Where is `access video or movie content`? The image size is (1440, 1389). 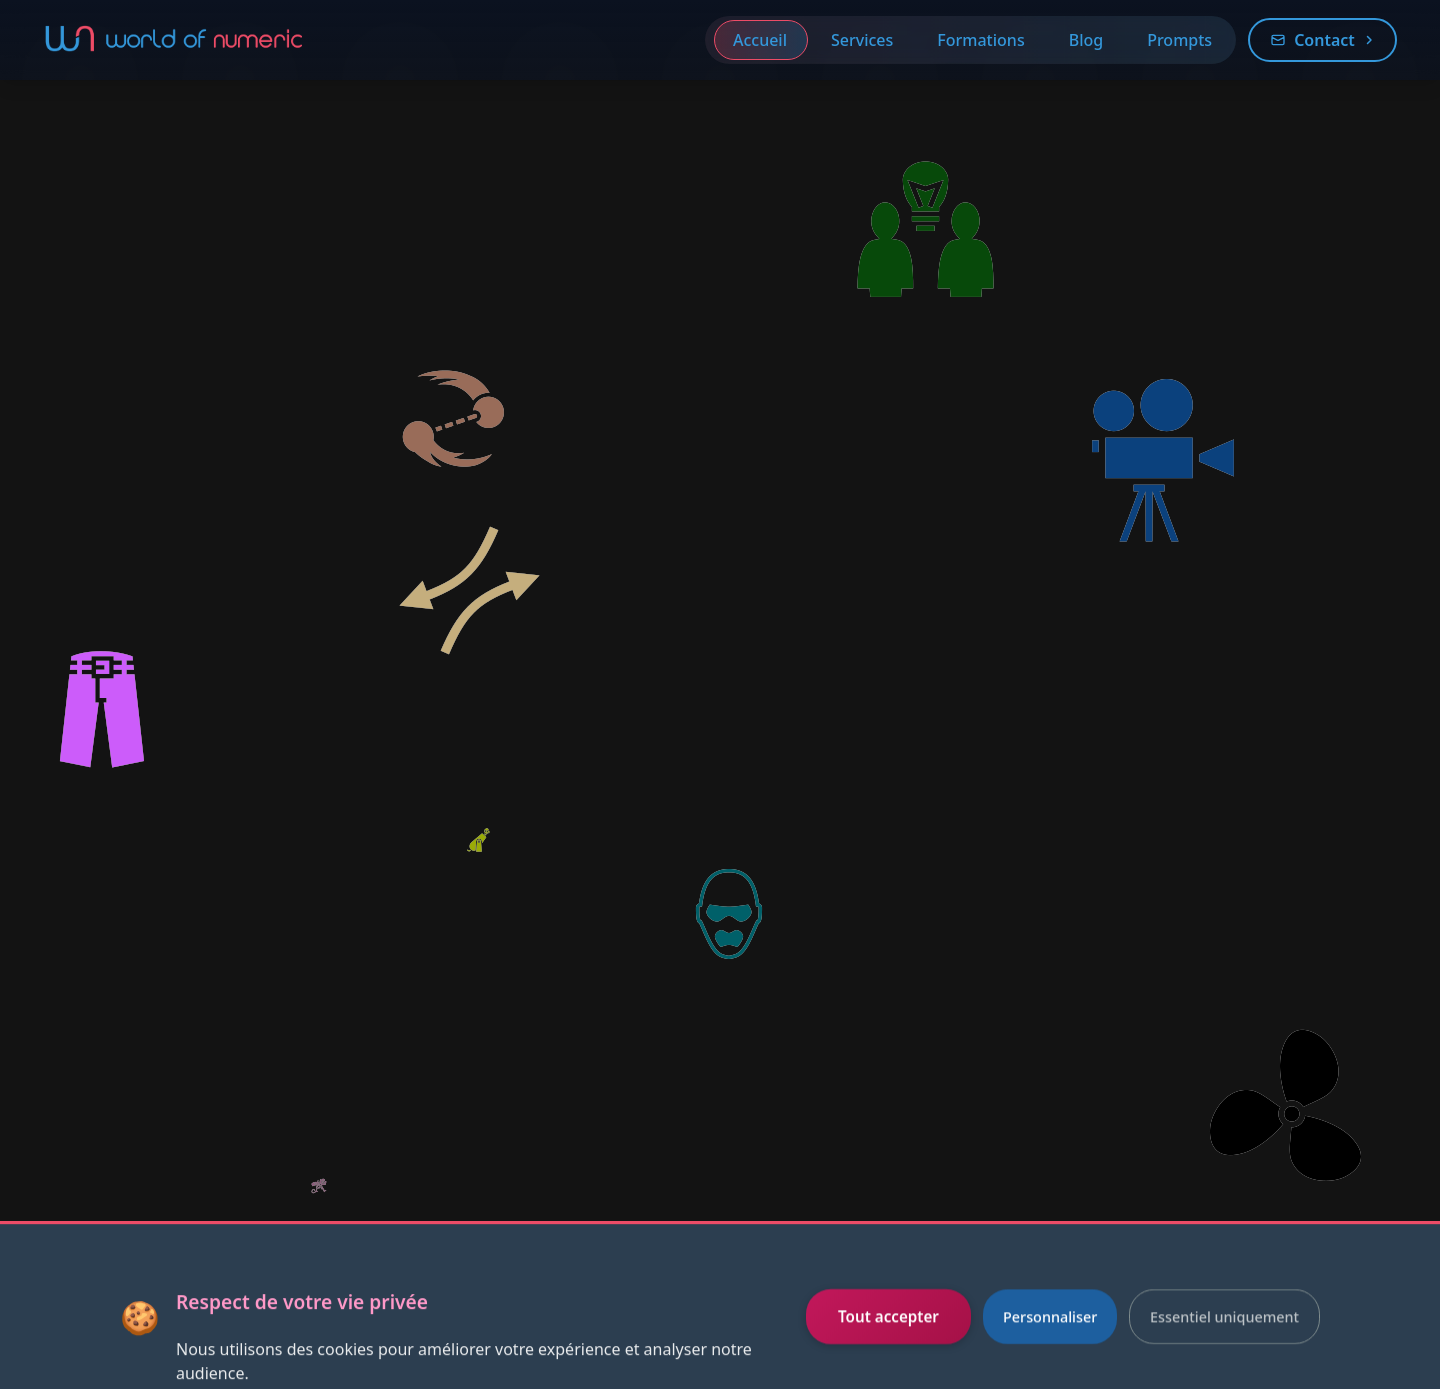
access video or movie content is located at coordinates (1163, 454).